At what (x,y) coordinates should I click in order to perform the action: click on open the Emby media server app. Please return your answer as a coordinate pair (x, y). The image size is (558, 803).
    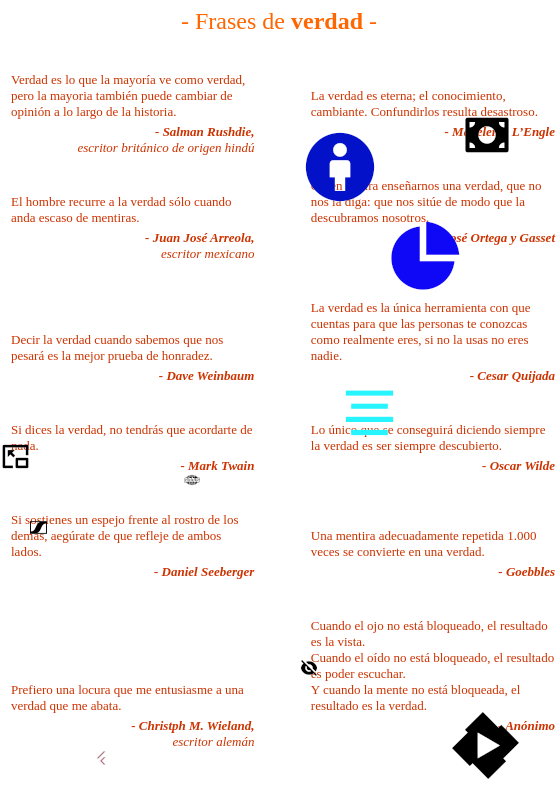
    Looking at the image, I should click on (485, 745).